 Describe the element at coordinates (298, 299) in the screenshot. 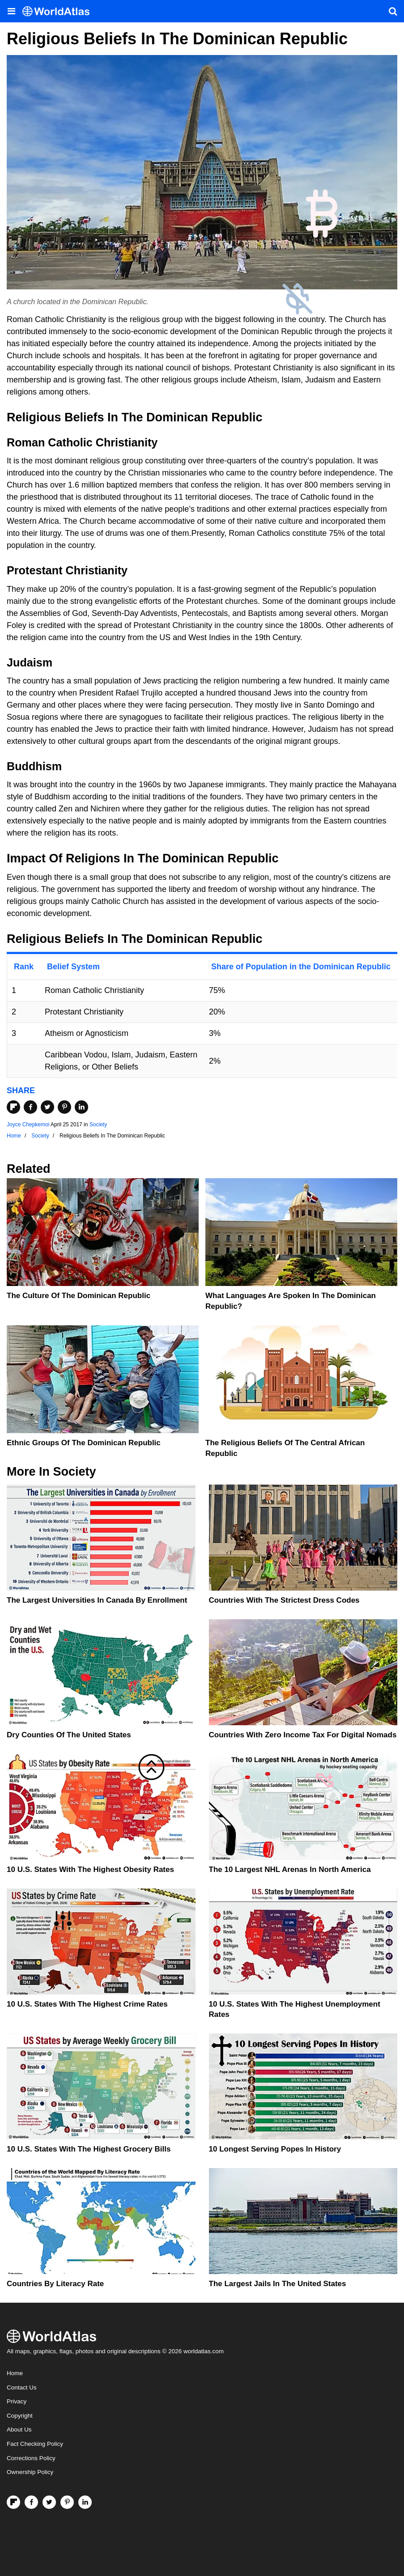

I see `indicates gluten-free option or product` at that location.